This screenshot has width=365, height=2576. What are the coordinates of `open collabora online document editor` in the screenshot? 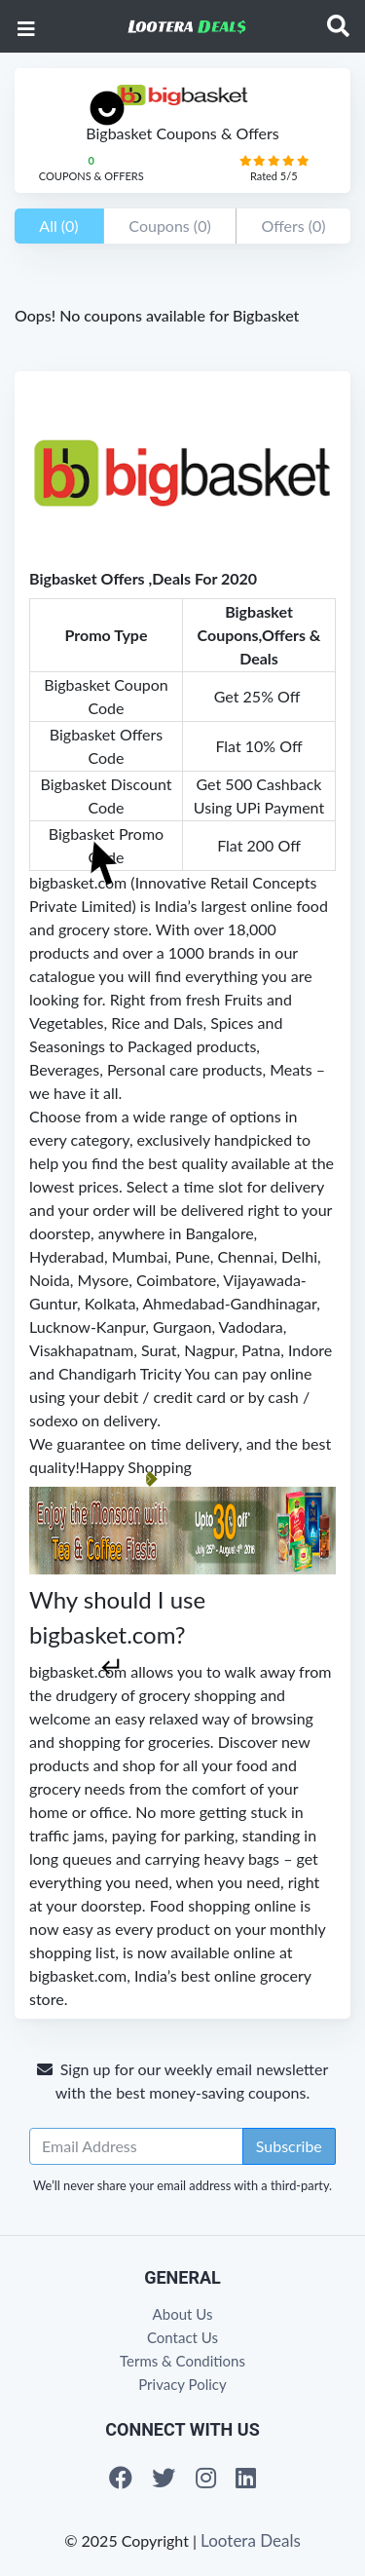 It's located at (152, 1479).